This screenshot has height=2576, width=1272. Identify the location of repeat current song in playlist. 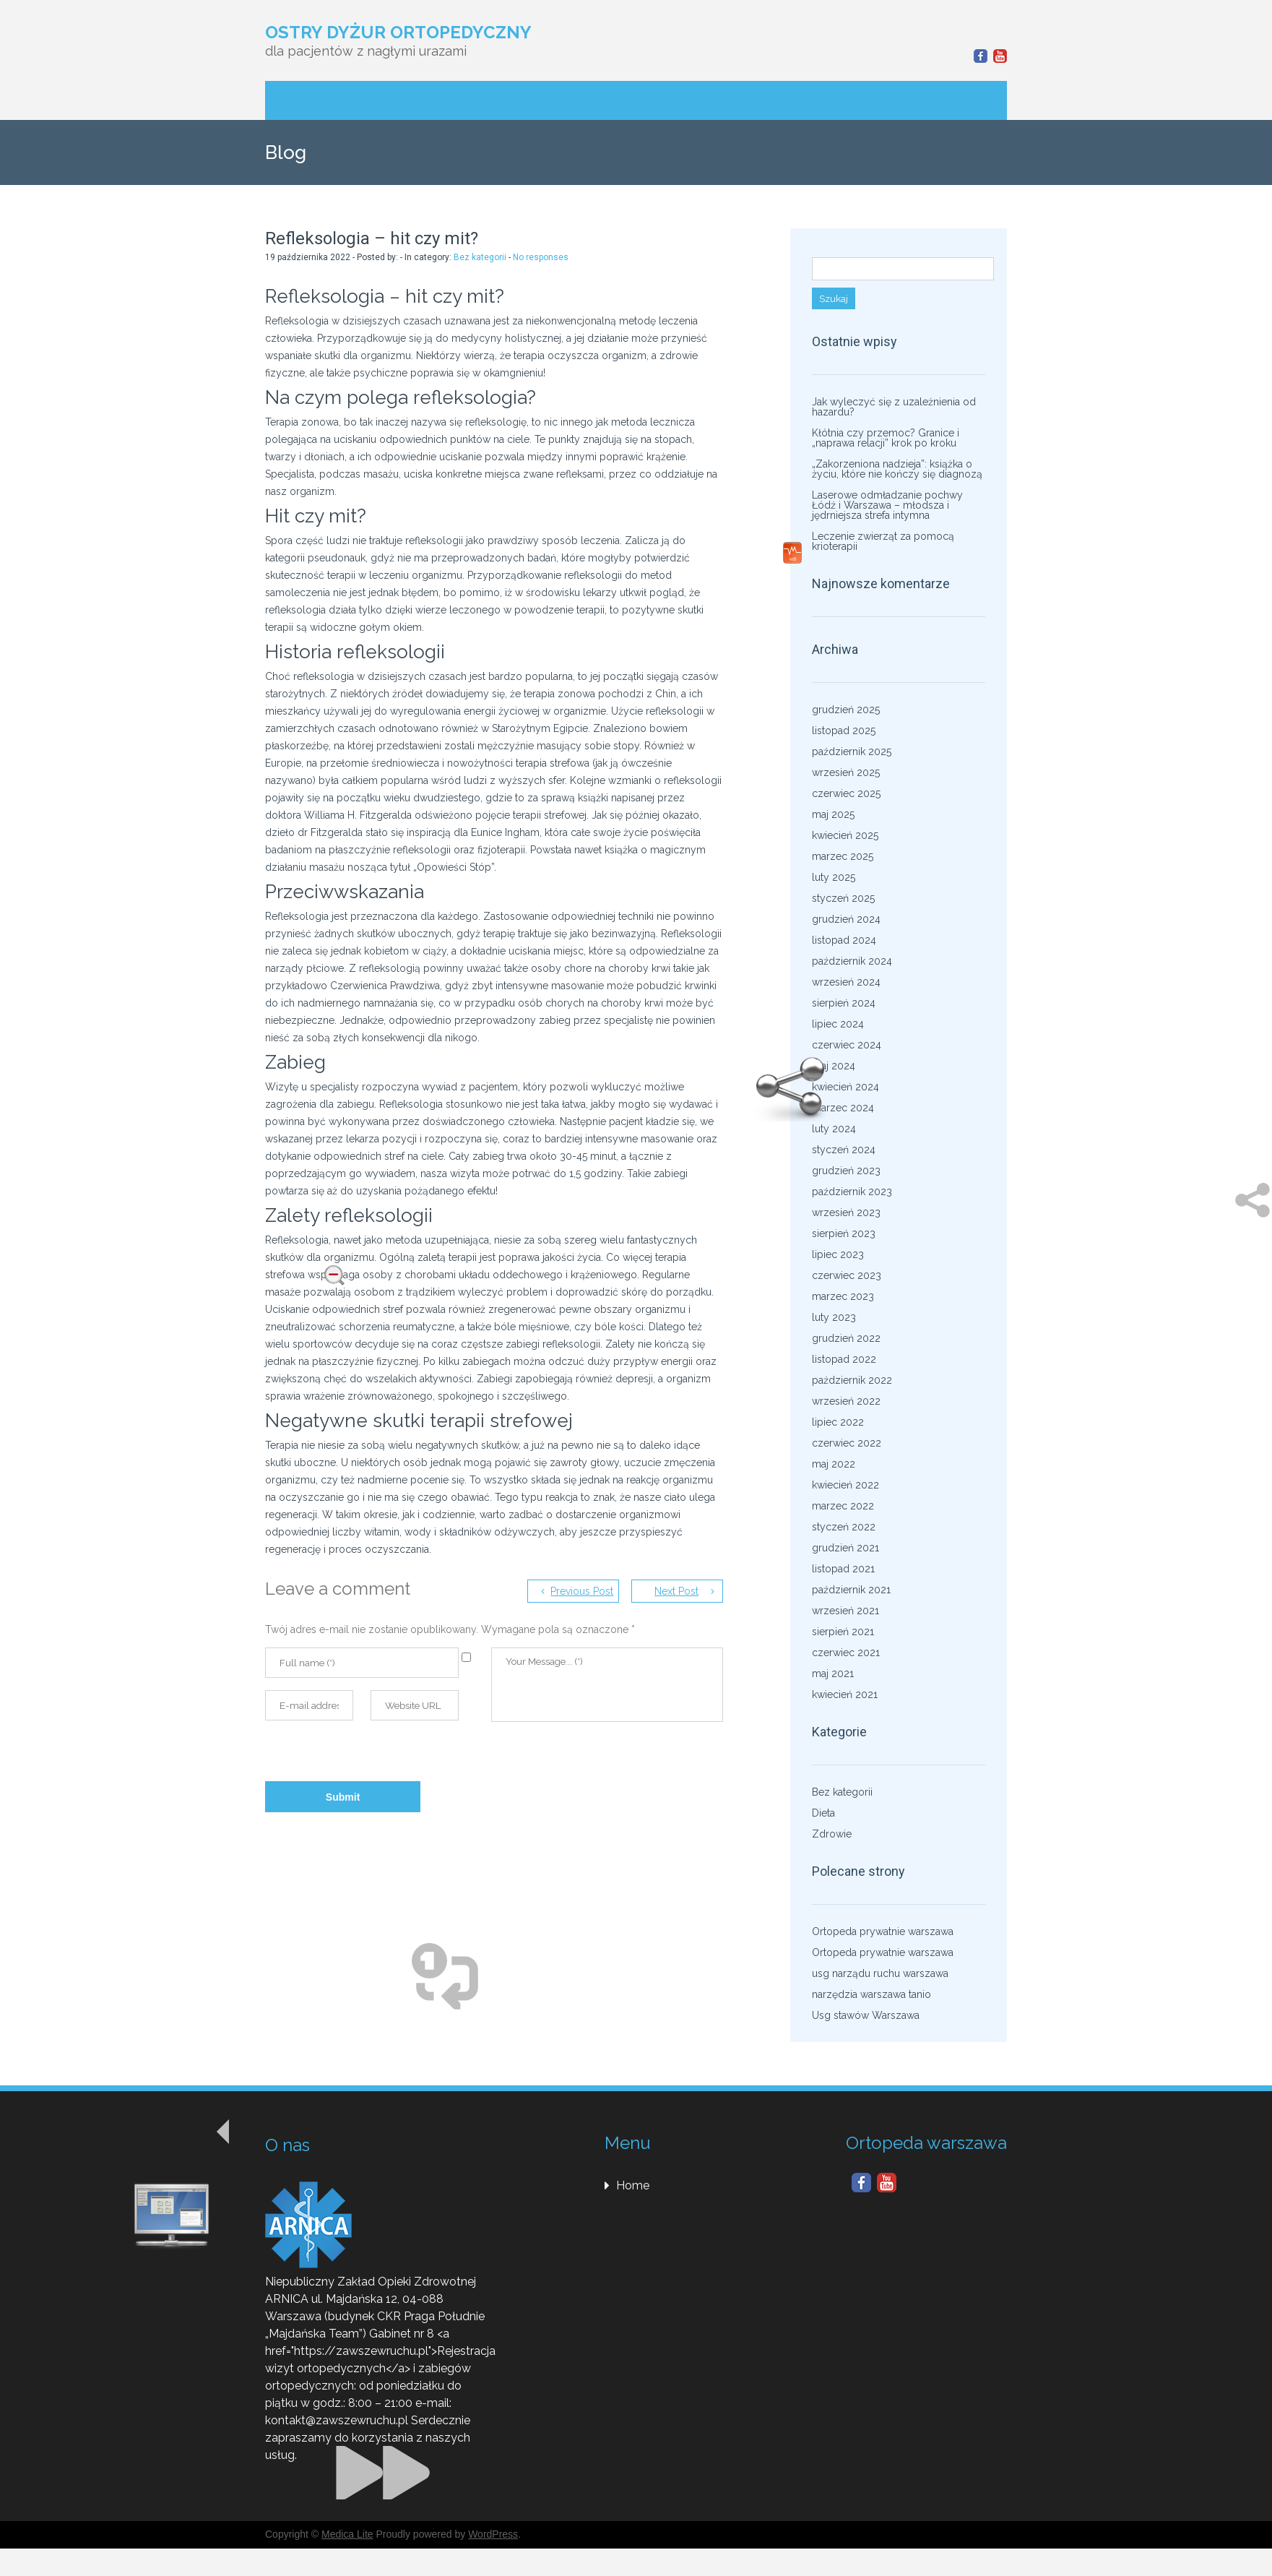
(447, 1978).